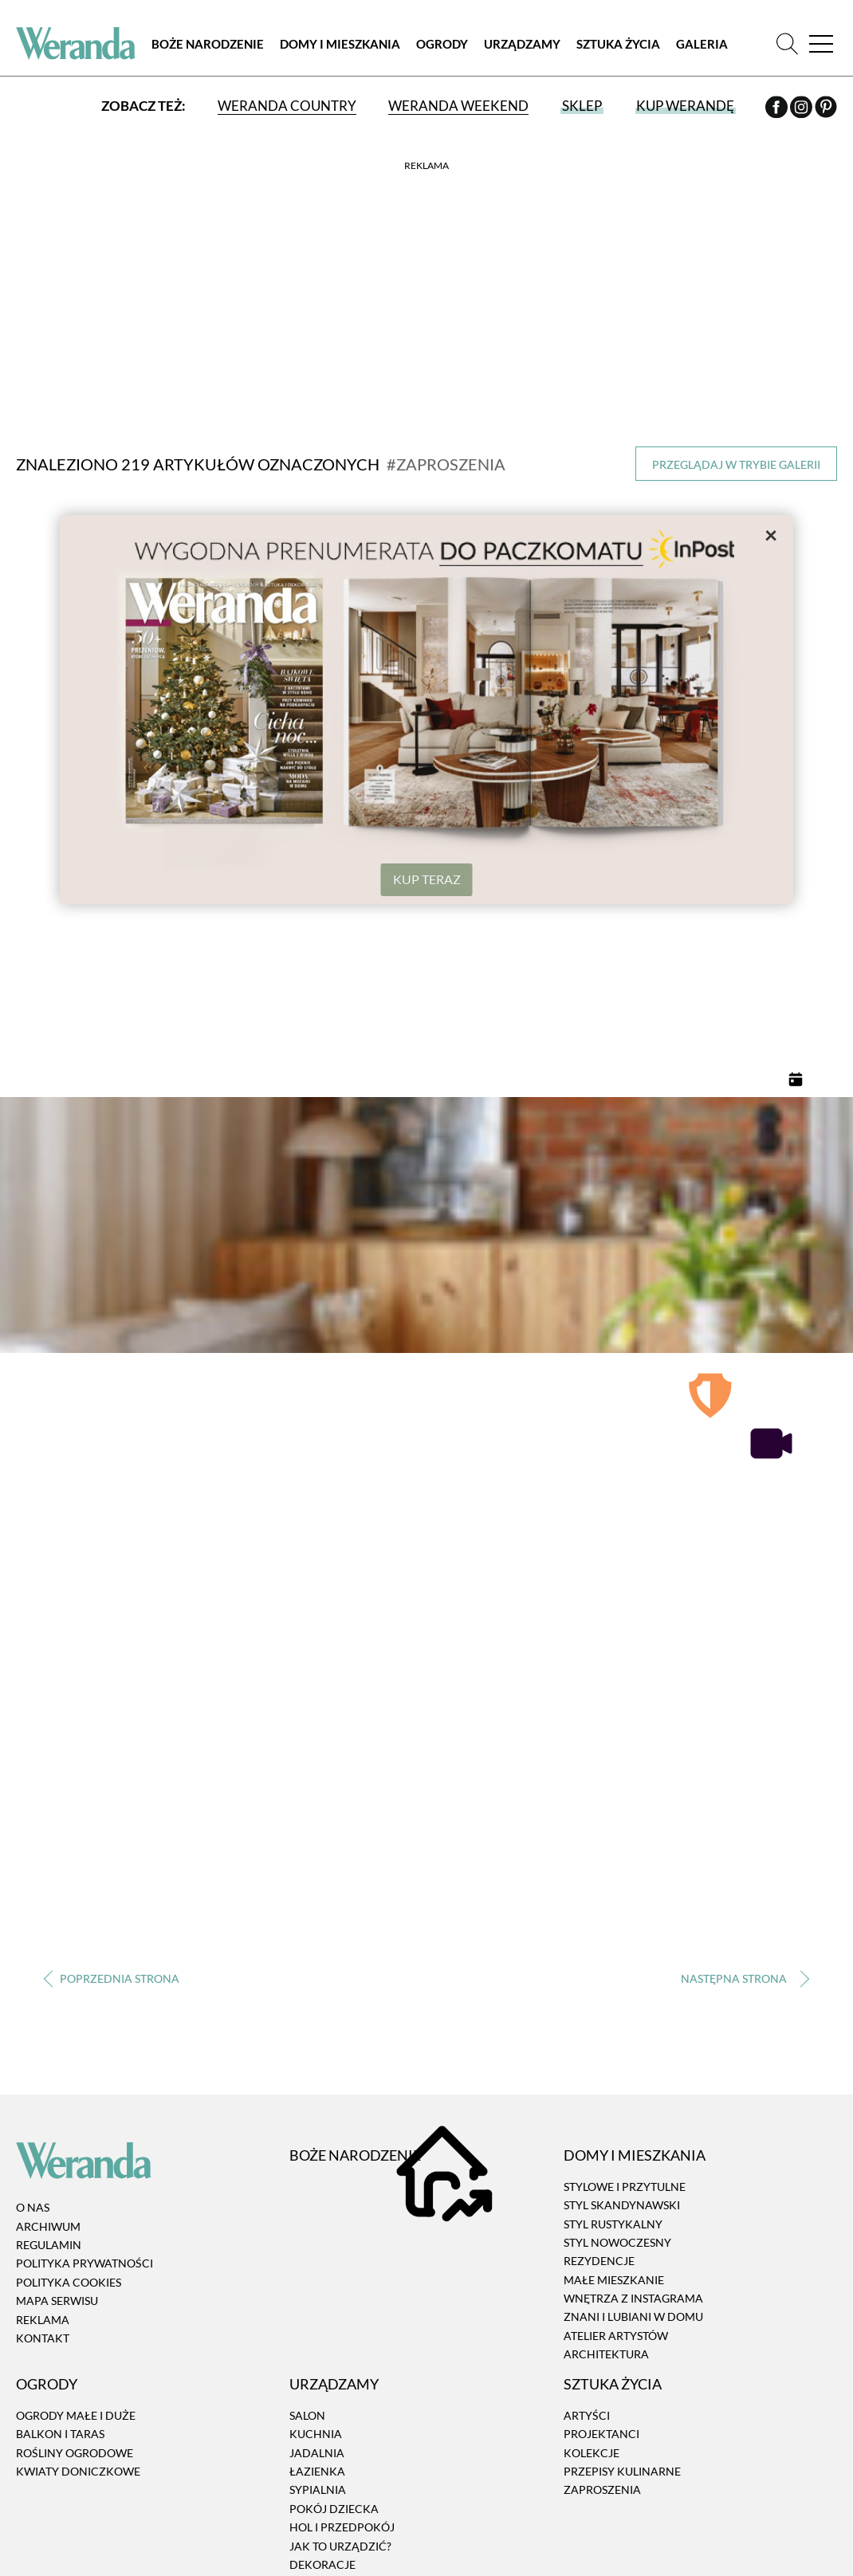  I want to click on discord moderator programs alumni badge, so click(710, 1395).